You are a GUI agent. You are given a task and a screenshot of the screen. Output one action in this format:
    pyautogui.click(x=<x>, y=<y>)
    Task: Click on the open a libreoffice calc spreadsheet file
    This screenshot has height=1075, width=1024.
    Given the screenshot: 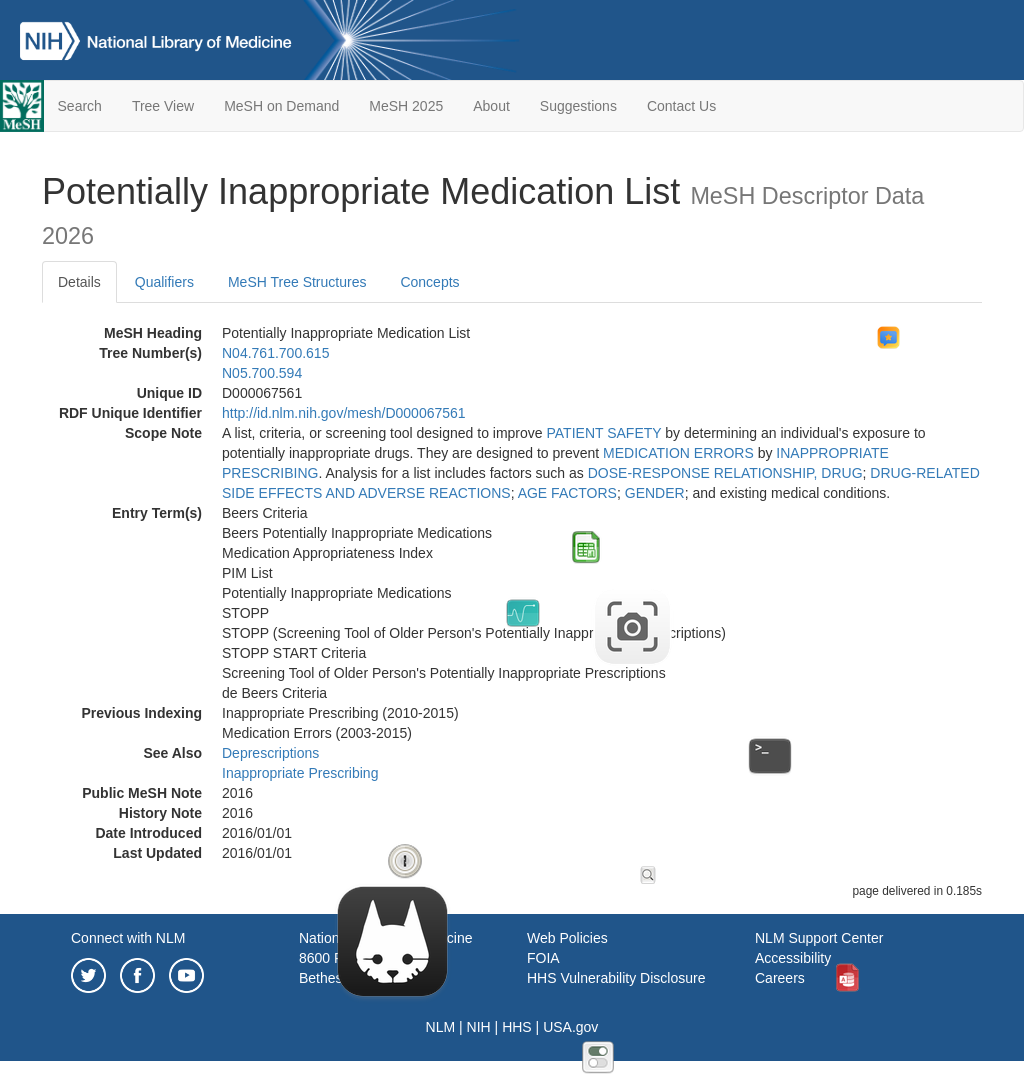 What is the action you would take?
    pyautogui.click(x=586, y=547)
    